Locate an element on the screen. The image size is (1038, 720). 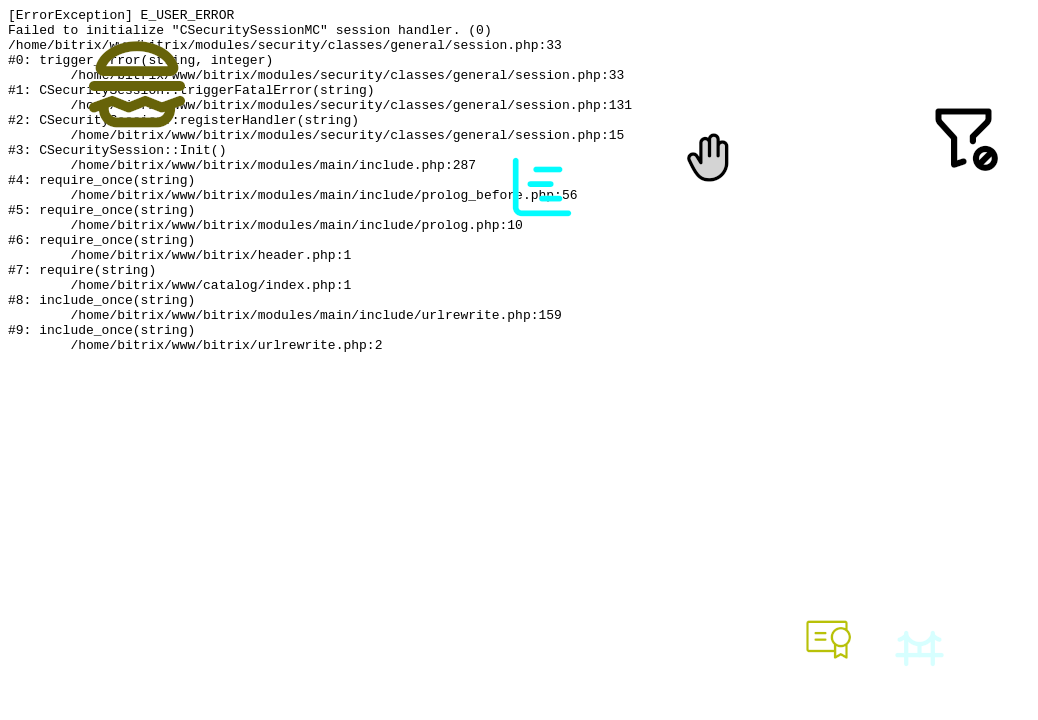
view bridge or infrastructure information is located at coordinates (919, 648).